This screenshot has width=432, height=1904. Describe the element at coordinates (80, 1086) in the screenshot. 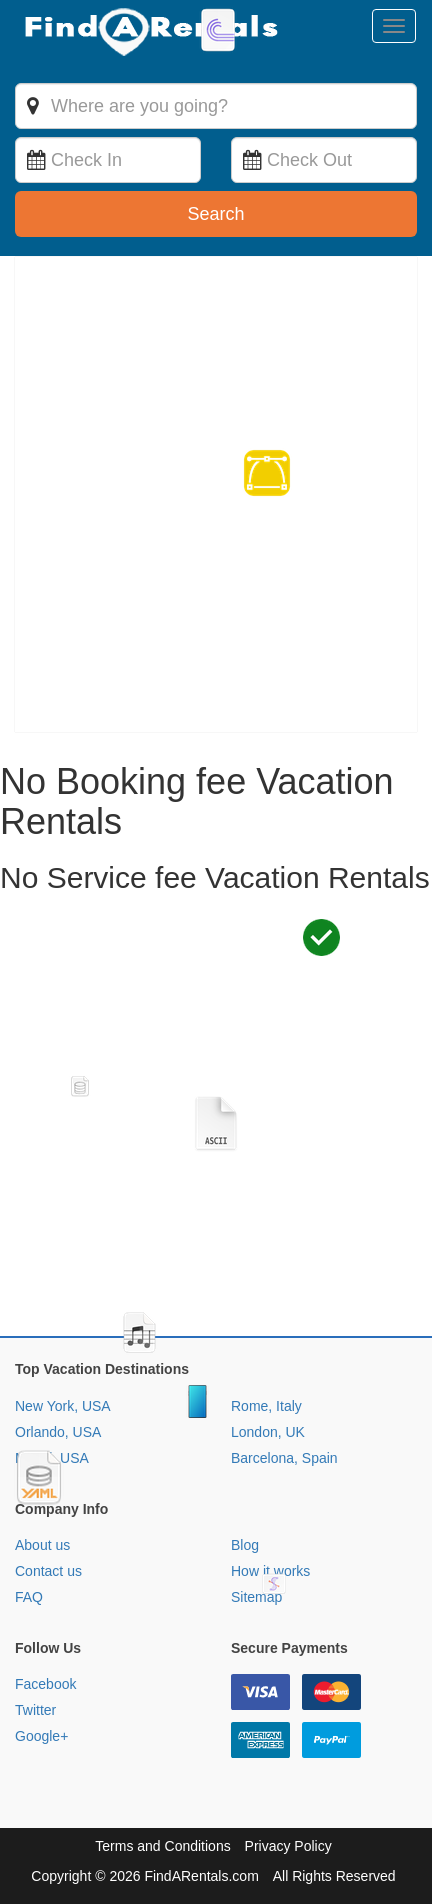

I see `indicates a SQL database file` at that location.